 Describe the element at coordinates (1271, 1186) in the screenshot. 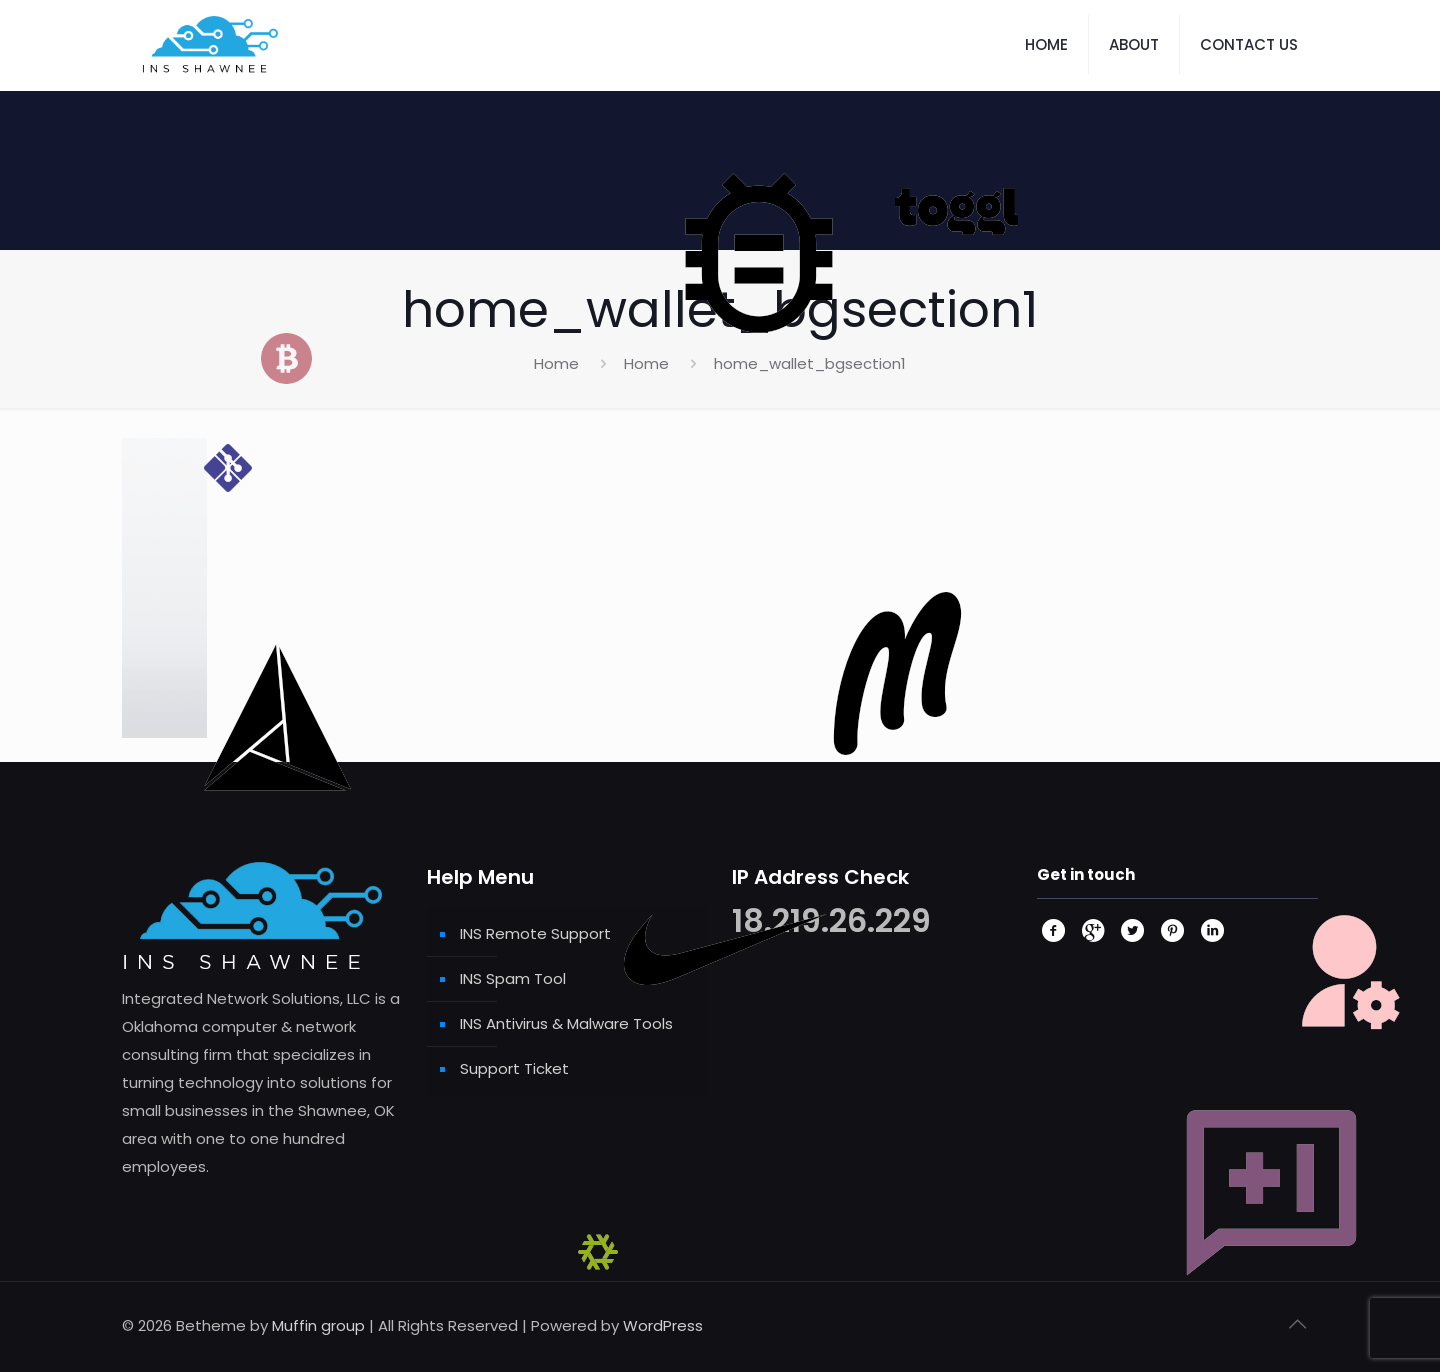

I see `add a follow-up message to a conversation` at that location.